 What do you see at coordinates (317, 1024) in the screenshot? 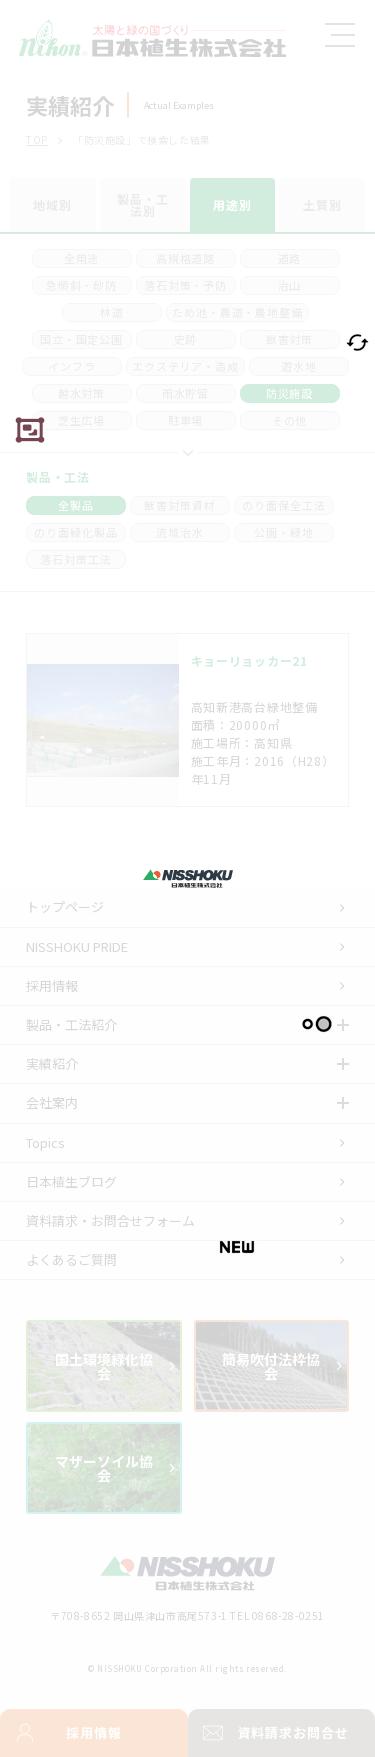
I see `toggle HDR strong mode for photos` at bounding box center [317, 1024].